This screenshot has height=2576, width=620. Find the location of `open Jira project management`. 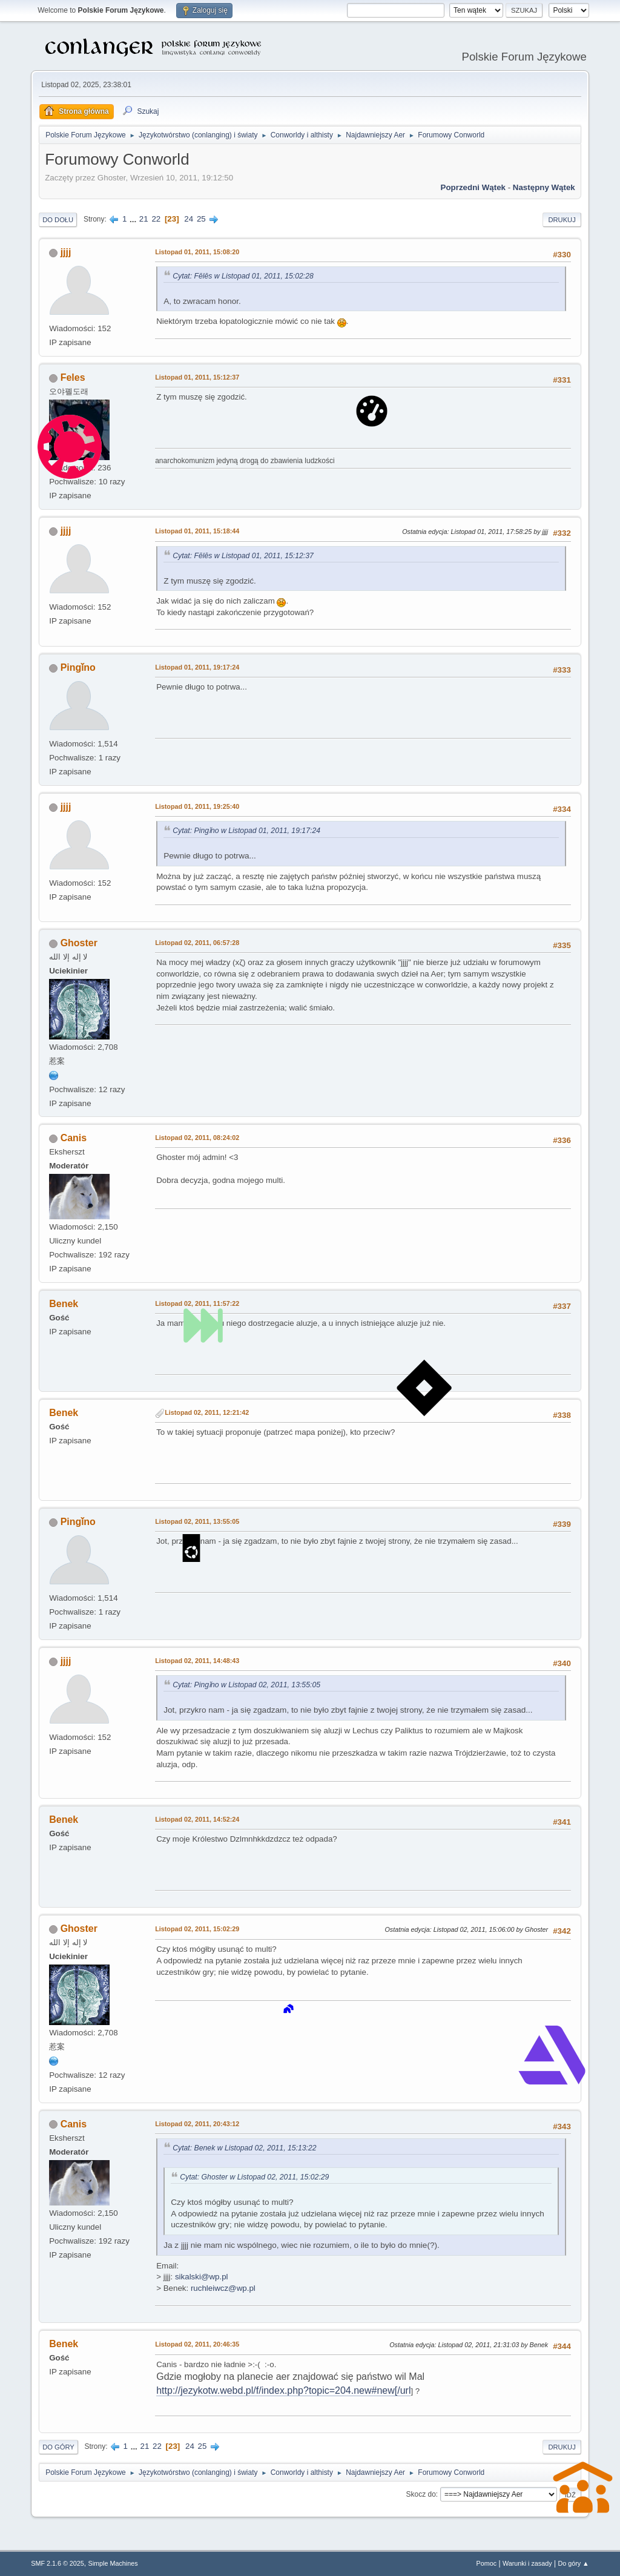

open Jira project management is located at coordinates (424, 1388).